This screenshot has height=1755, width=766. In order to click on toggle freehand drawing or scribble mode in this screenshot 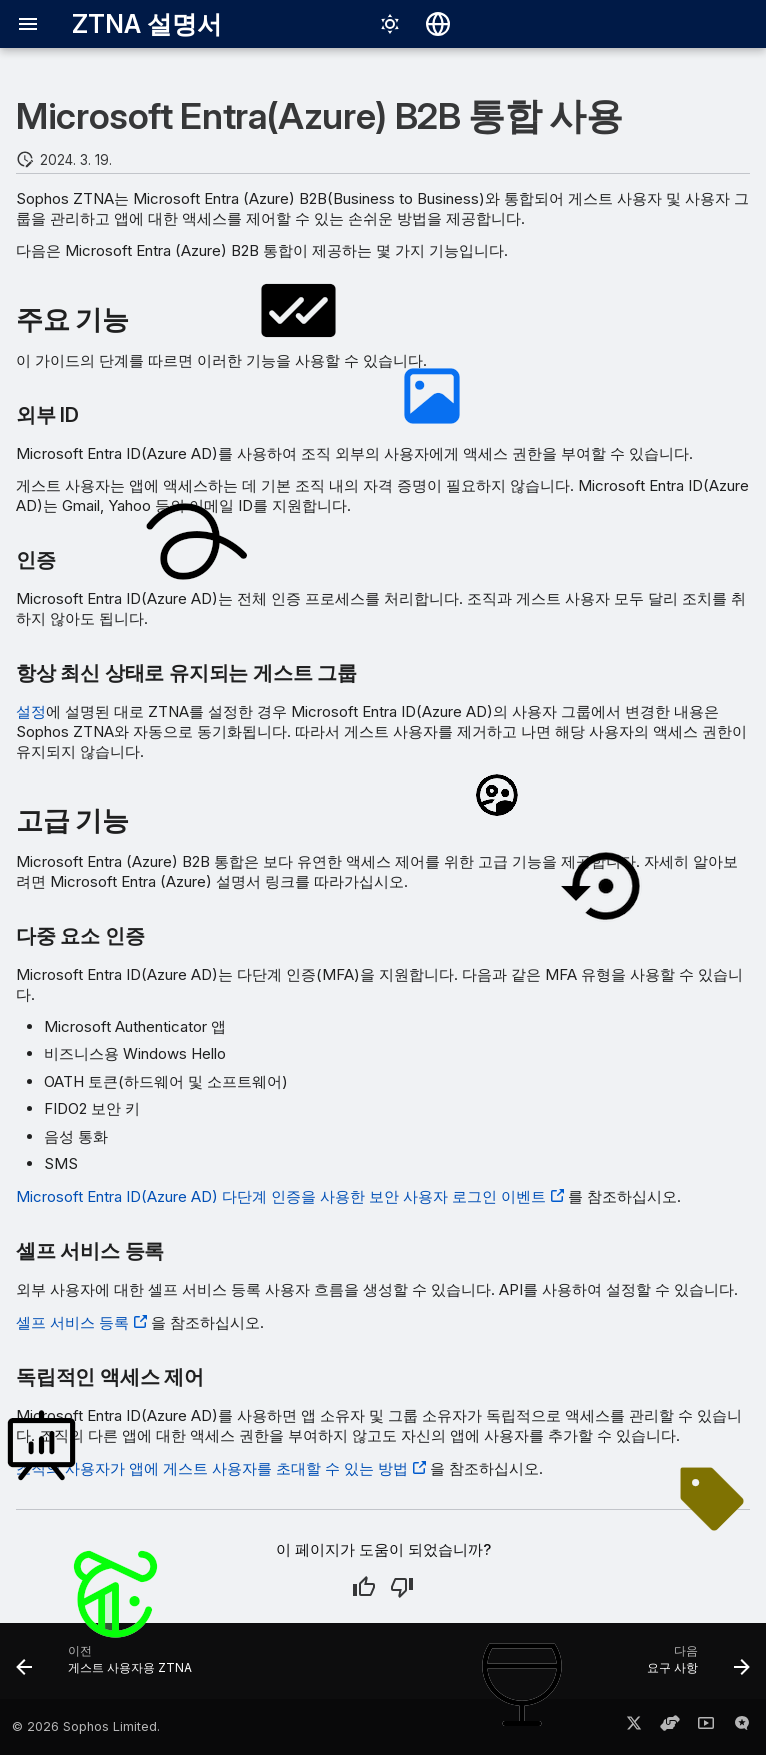, I will do `click(191, 541)`.